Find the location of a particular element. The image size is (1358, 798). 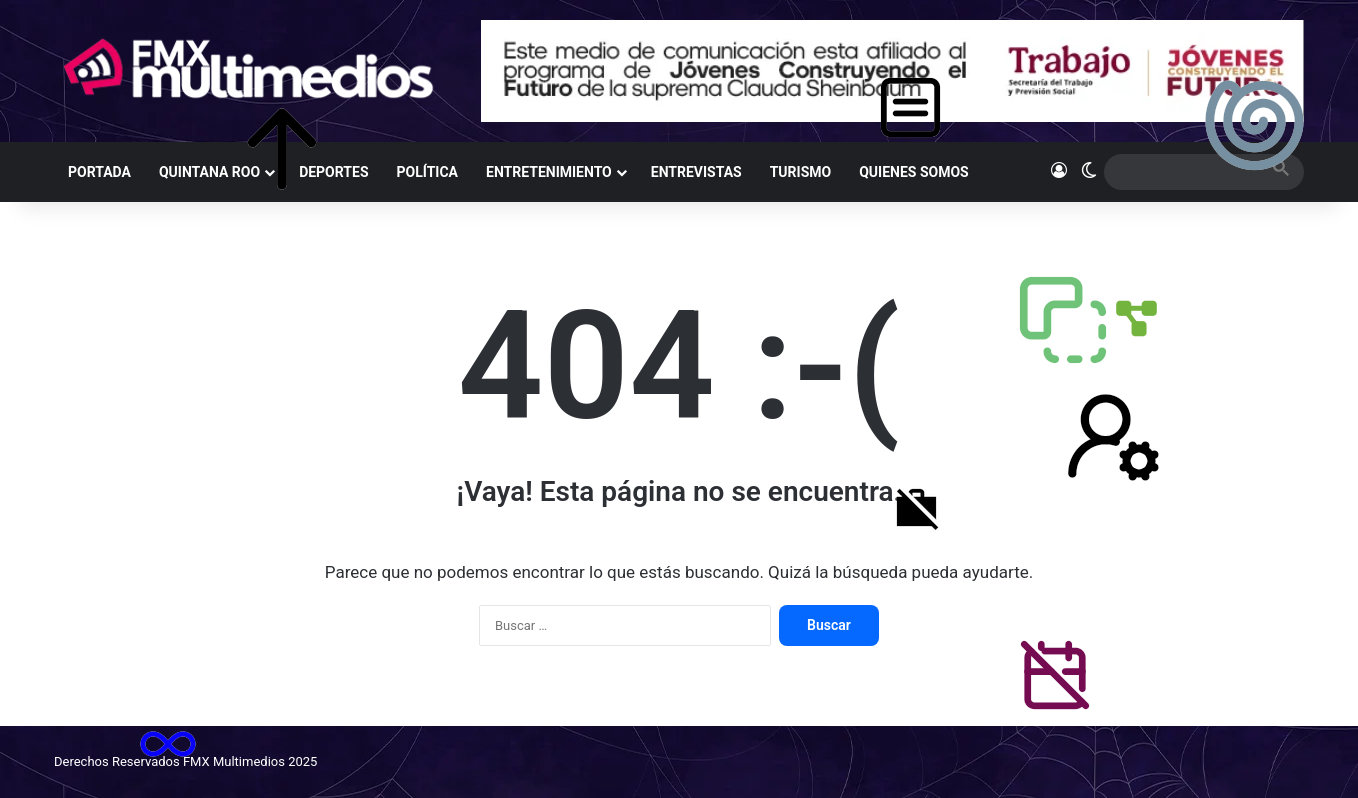

subtract or remove a selected shape is located at coordinates (1063, 320).